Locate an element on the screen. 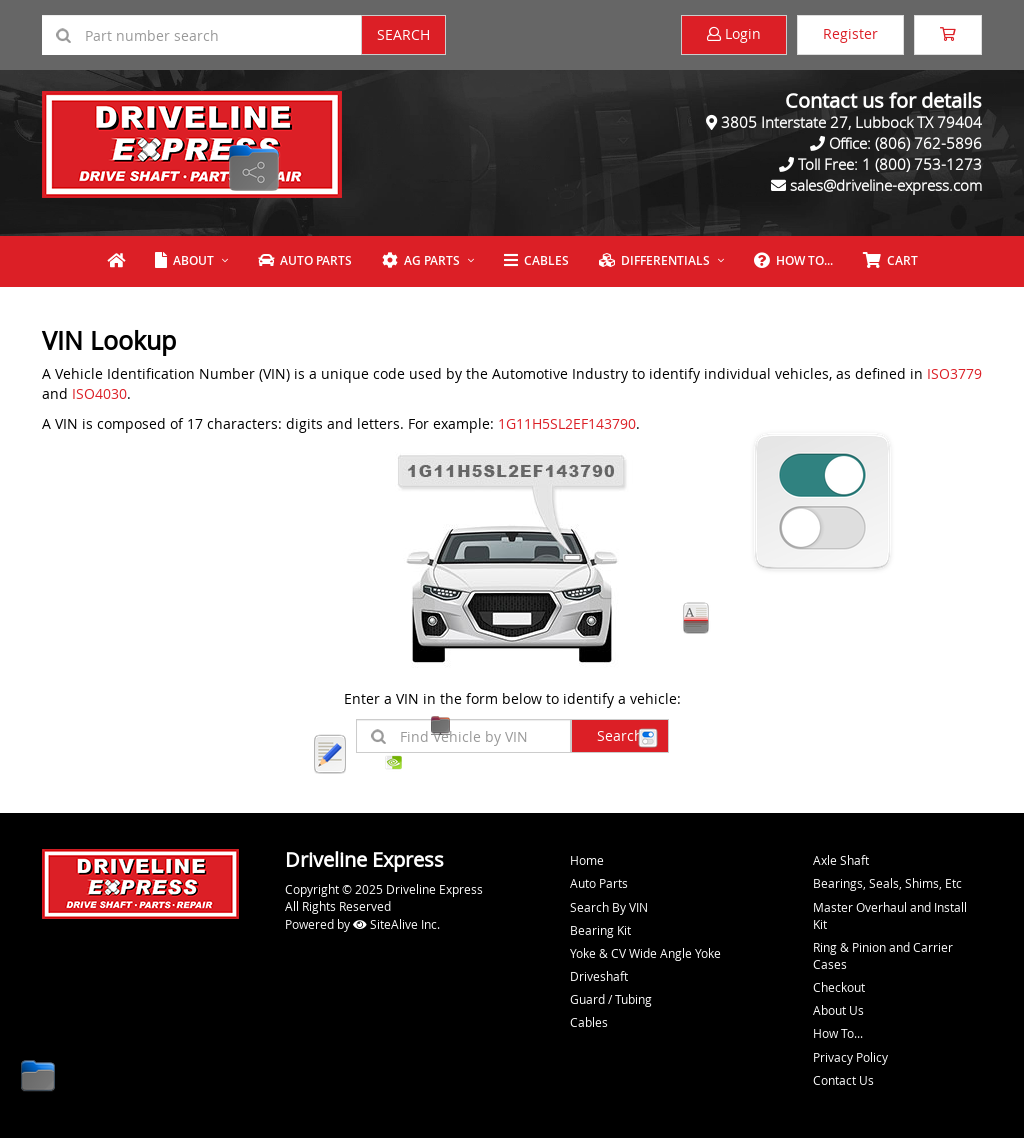  drop files here to move them into this folder is located at coordinates (38, 1075).